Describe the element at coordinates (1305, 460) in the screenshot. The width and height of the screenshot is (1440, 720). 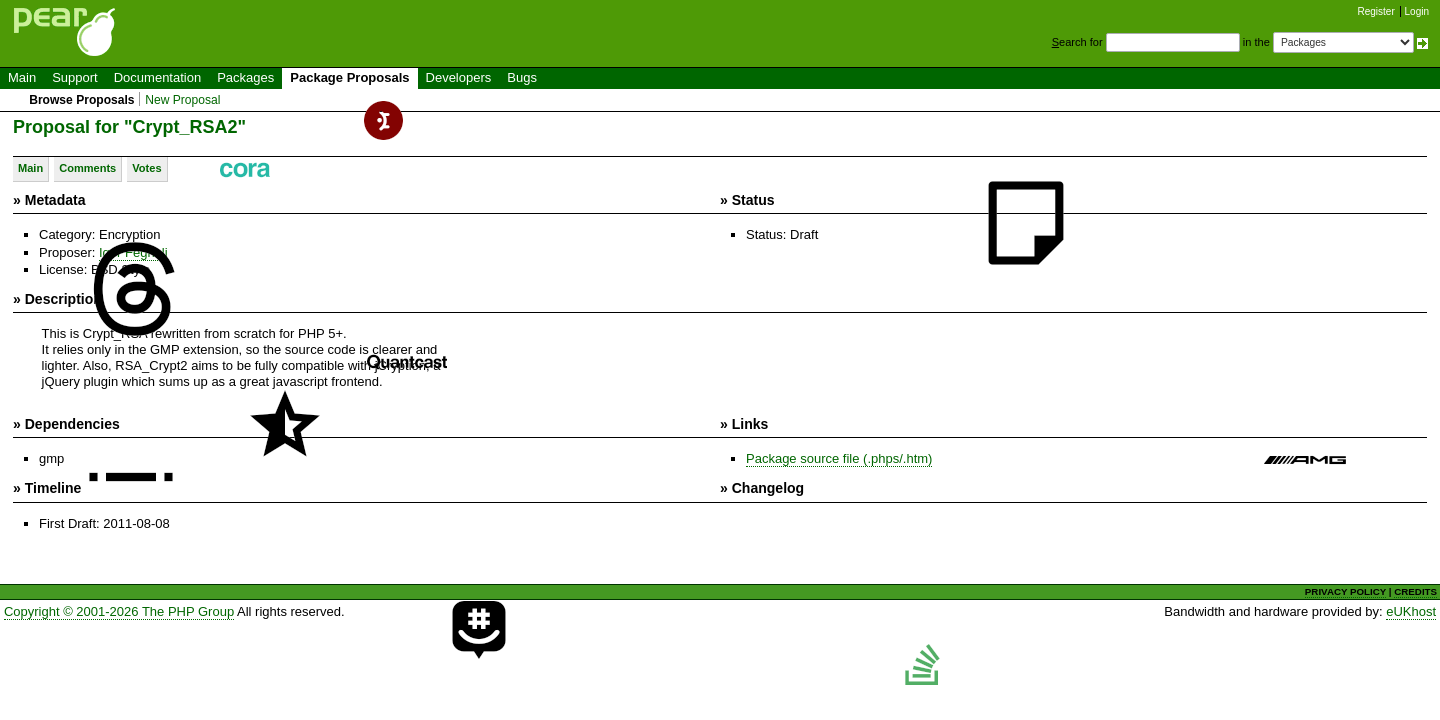
I see `mercedes-amg brand logo` at that location.